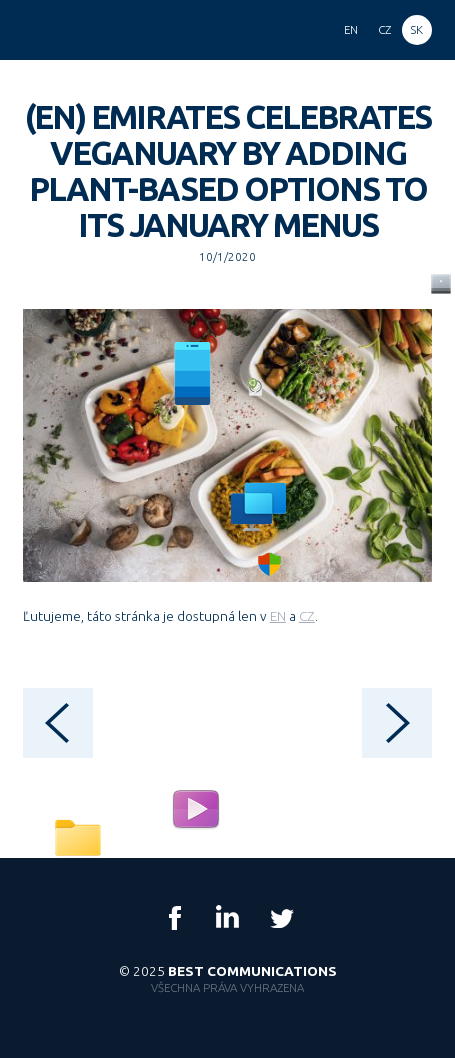  I want to click on indicates Windows Firewall protection is active, so click(269, 564).